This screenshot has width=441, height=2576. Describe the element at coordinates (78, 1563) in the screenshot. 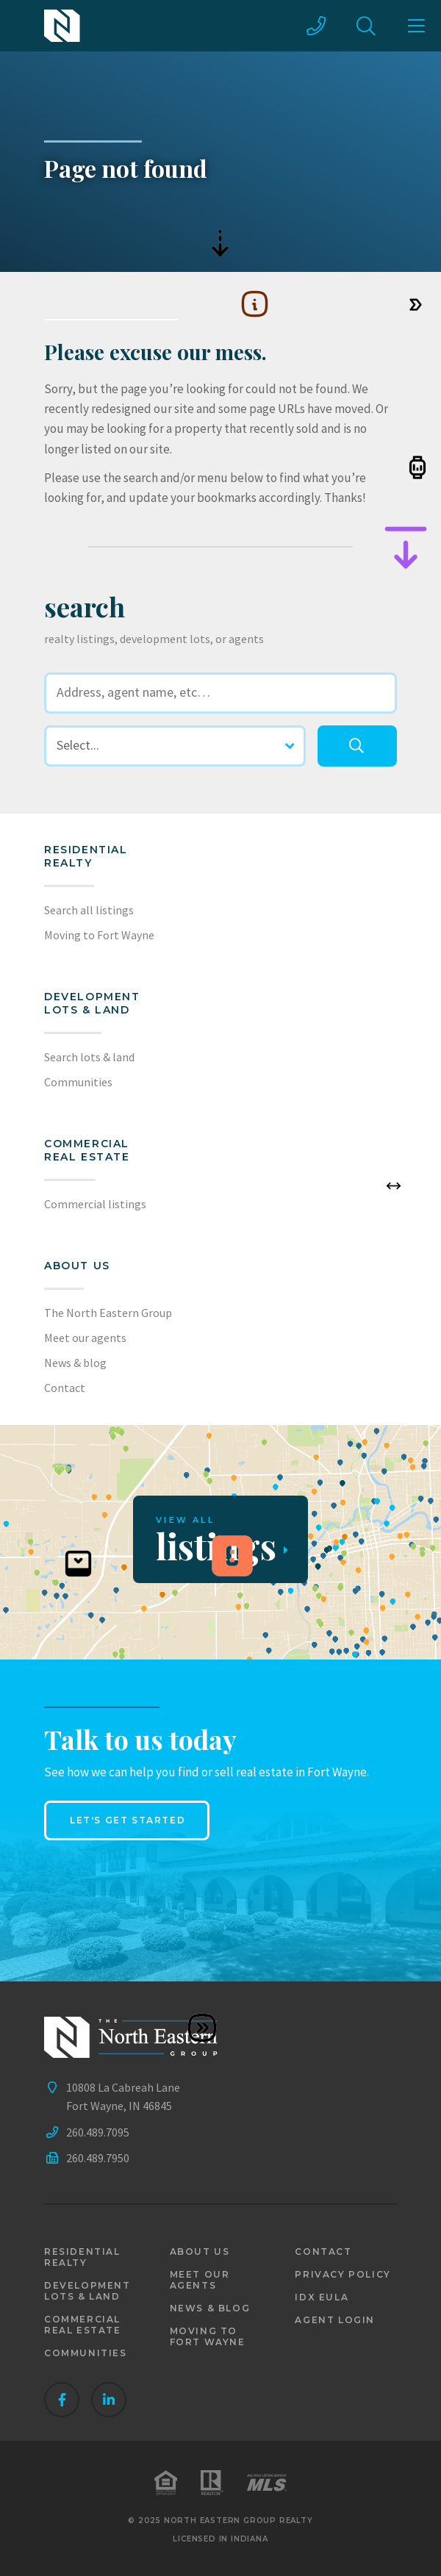

I see `collapse the bottom navigation bar` at that location.